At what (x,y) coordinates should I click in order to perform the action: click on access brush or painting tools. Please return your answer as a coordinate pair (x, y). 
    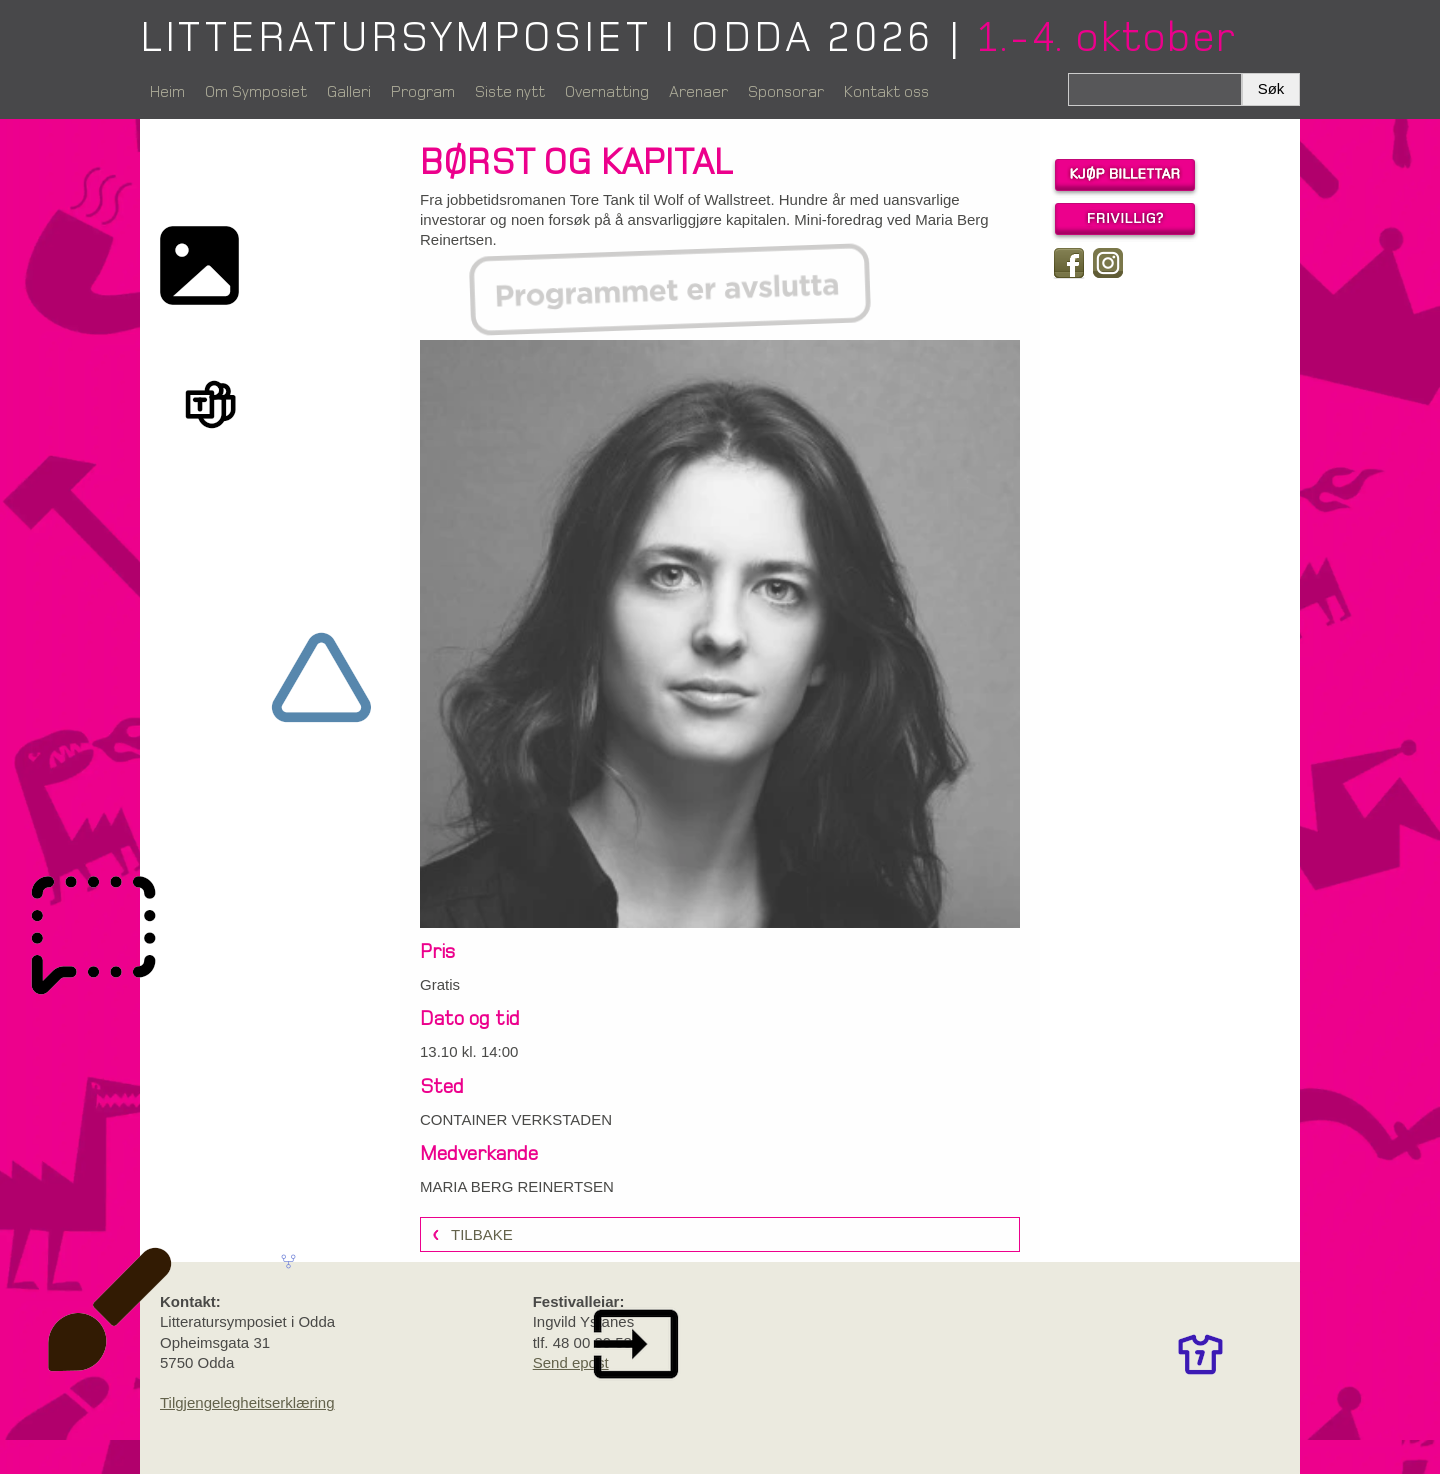
    Looking at the image, I should click on (109, 1309).